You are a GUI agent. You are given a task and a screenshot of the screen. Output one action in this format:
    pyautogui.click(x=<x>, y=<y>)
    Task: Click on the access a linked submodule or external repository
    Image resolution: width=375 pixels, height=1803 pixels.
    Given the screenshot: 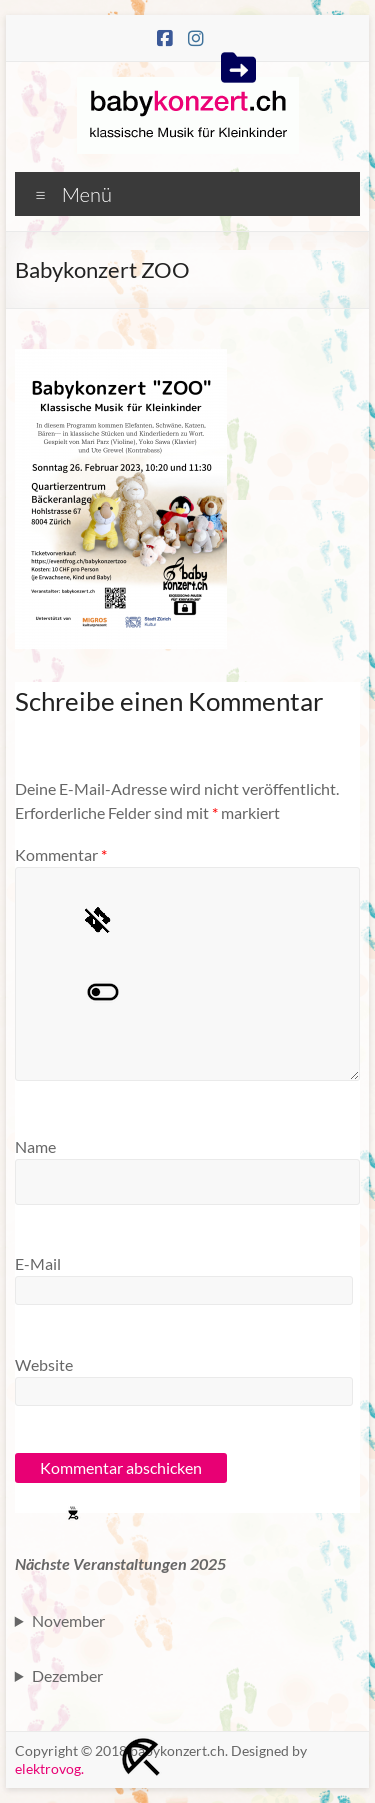 What is the action you would take?
    pyautogui.click(x=238, y=67)
    